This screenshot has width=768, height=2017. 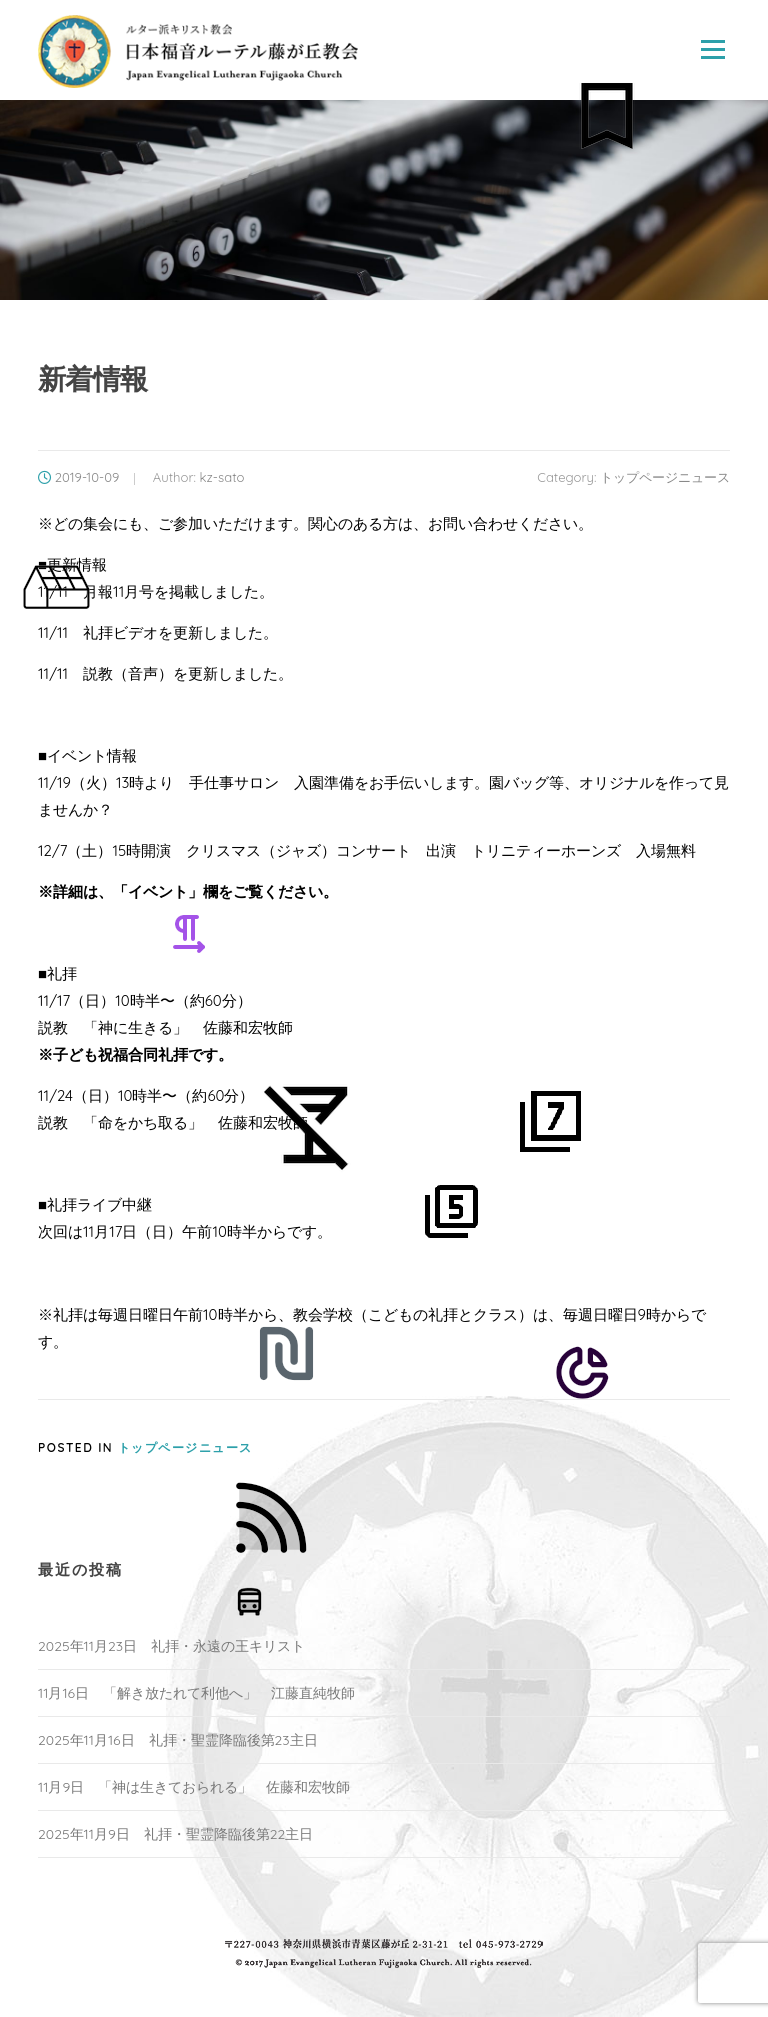 What do you see at coordinates (582, 1372) in the screenshot?
I see `view analytics or statistics breakdown` at bounding box center [582, 1372].